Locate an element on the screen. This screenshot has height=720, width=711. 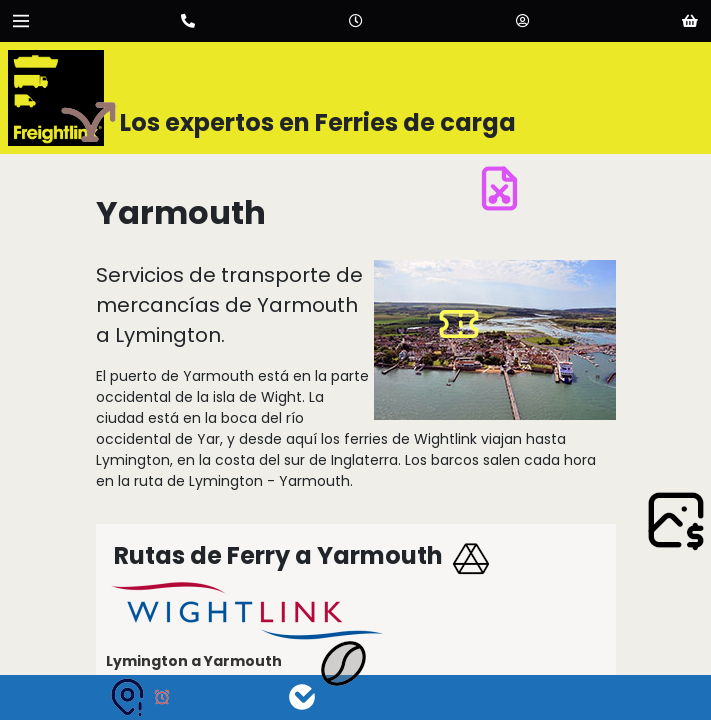
access google drive files is located at coordinates (471, 560).